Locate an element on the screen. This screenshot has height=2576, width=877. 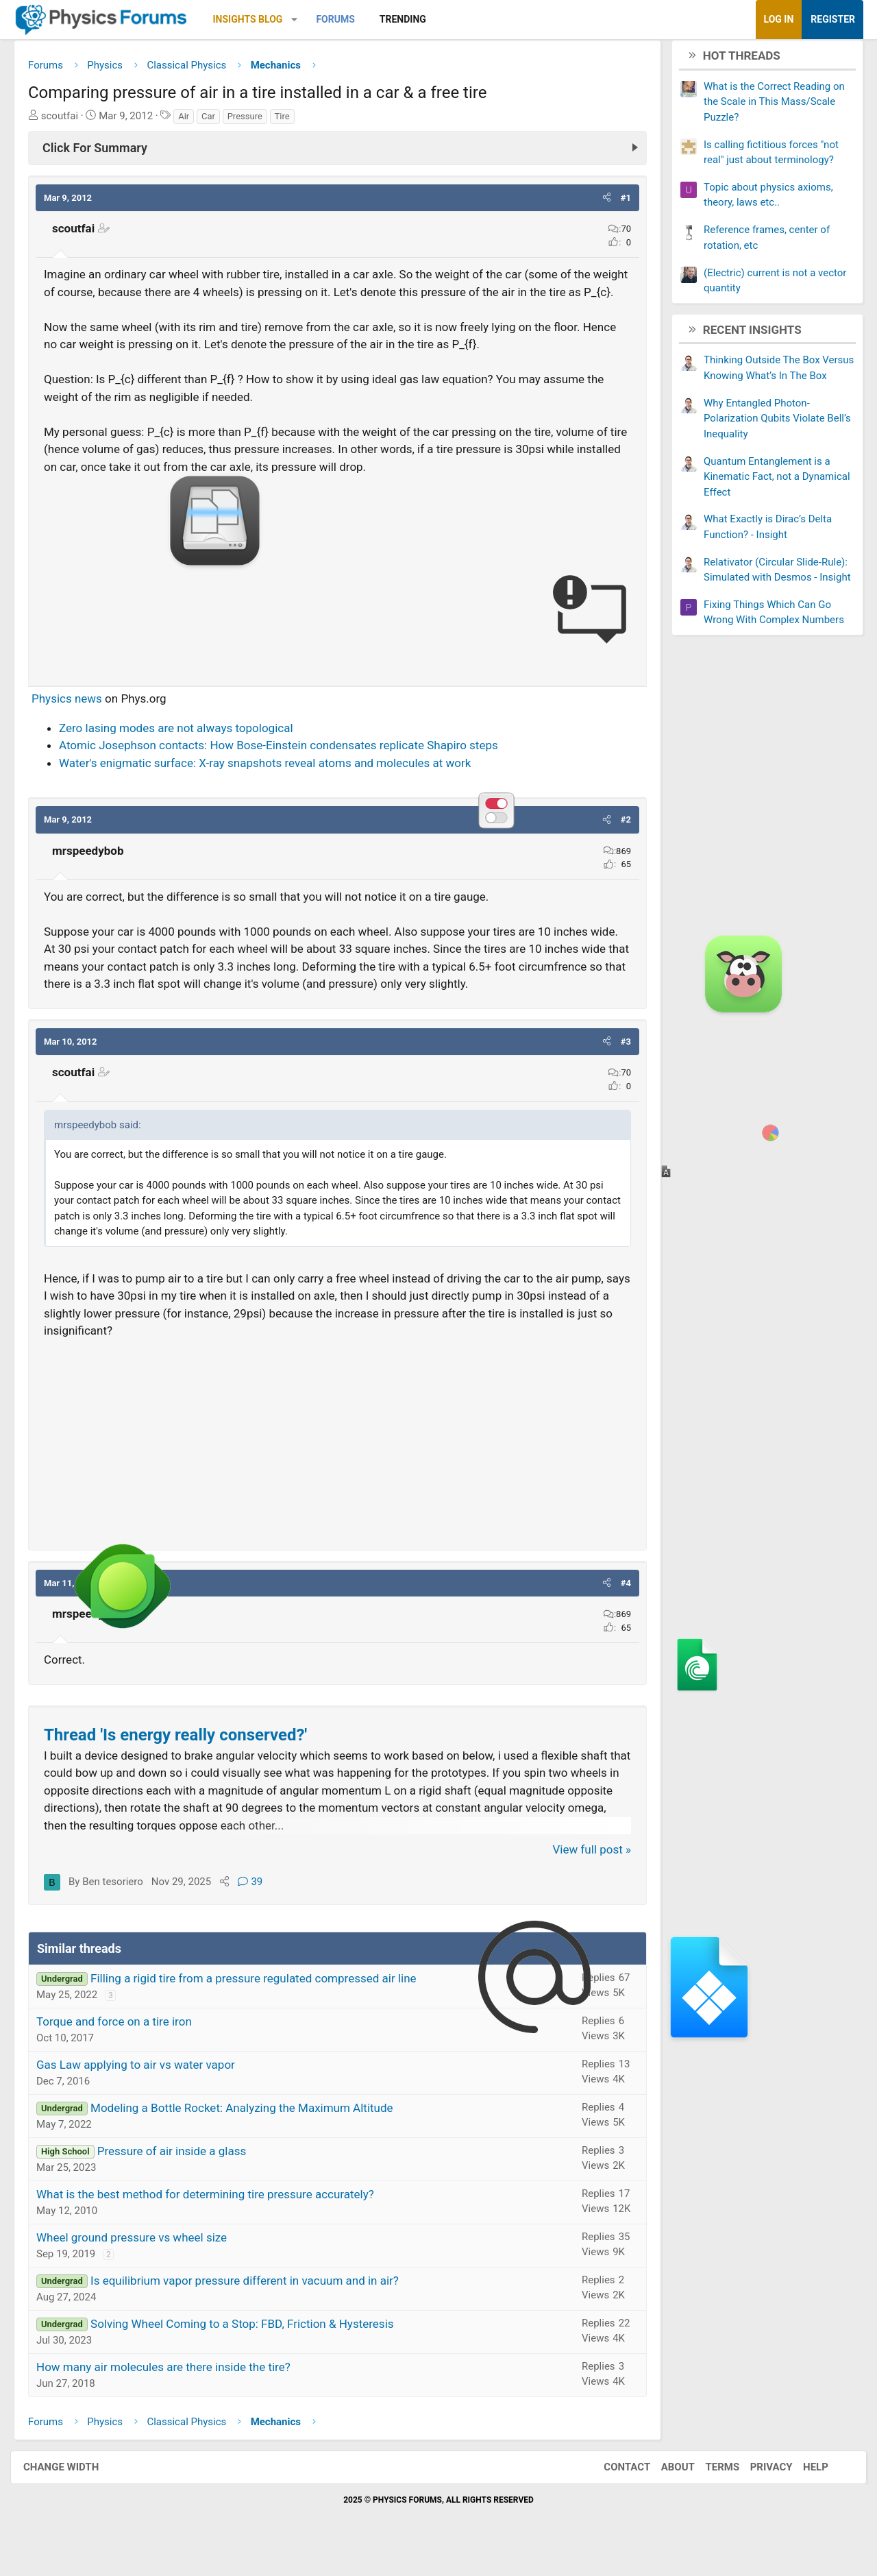
open disk usage analyzer is located at coordinates (770, 1132).